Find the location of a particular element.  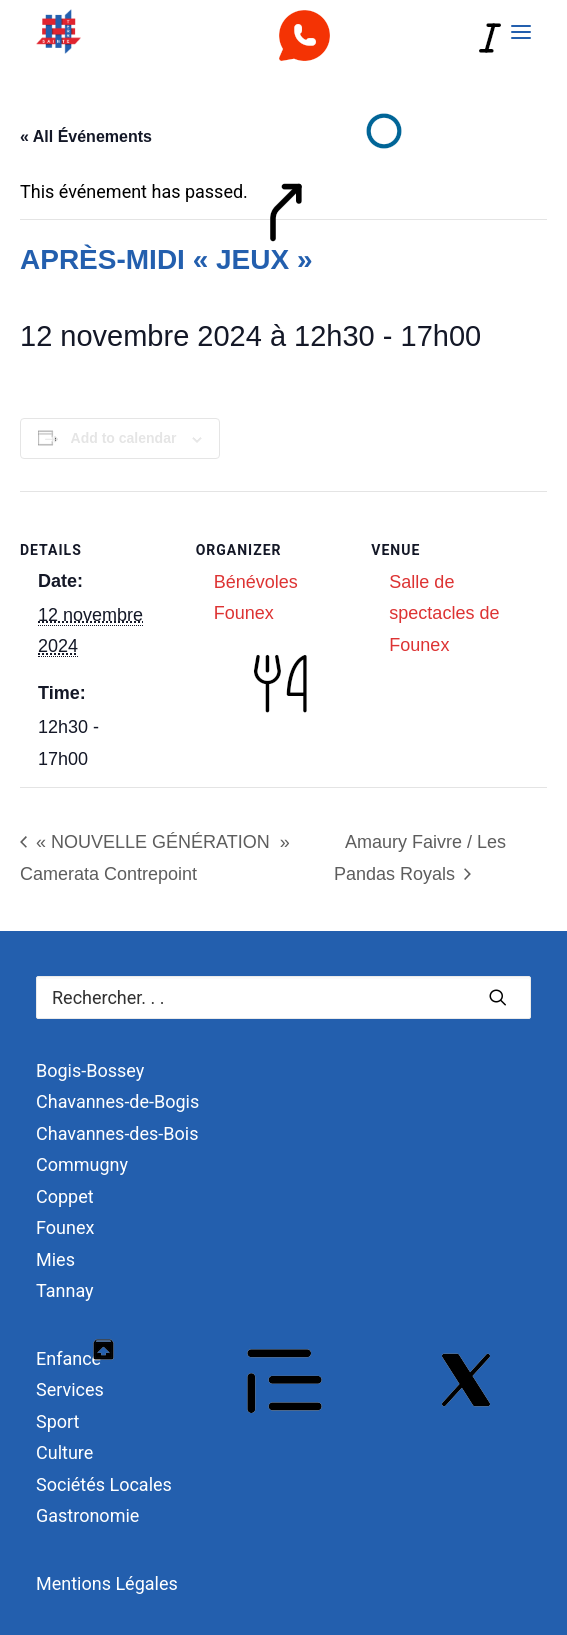

indicates an unread or new item is located at coordinates (384, 131).